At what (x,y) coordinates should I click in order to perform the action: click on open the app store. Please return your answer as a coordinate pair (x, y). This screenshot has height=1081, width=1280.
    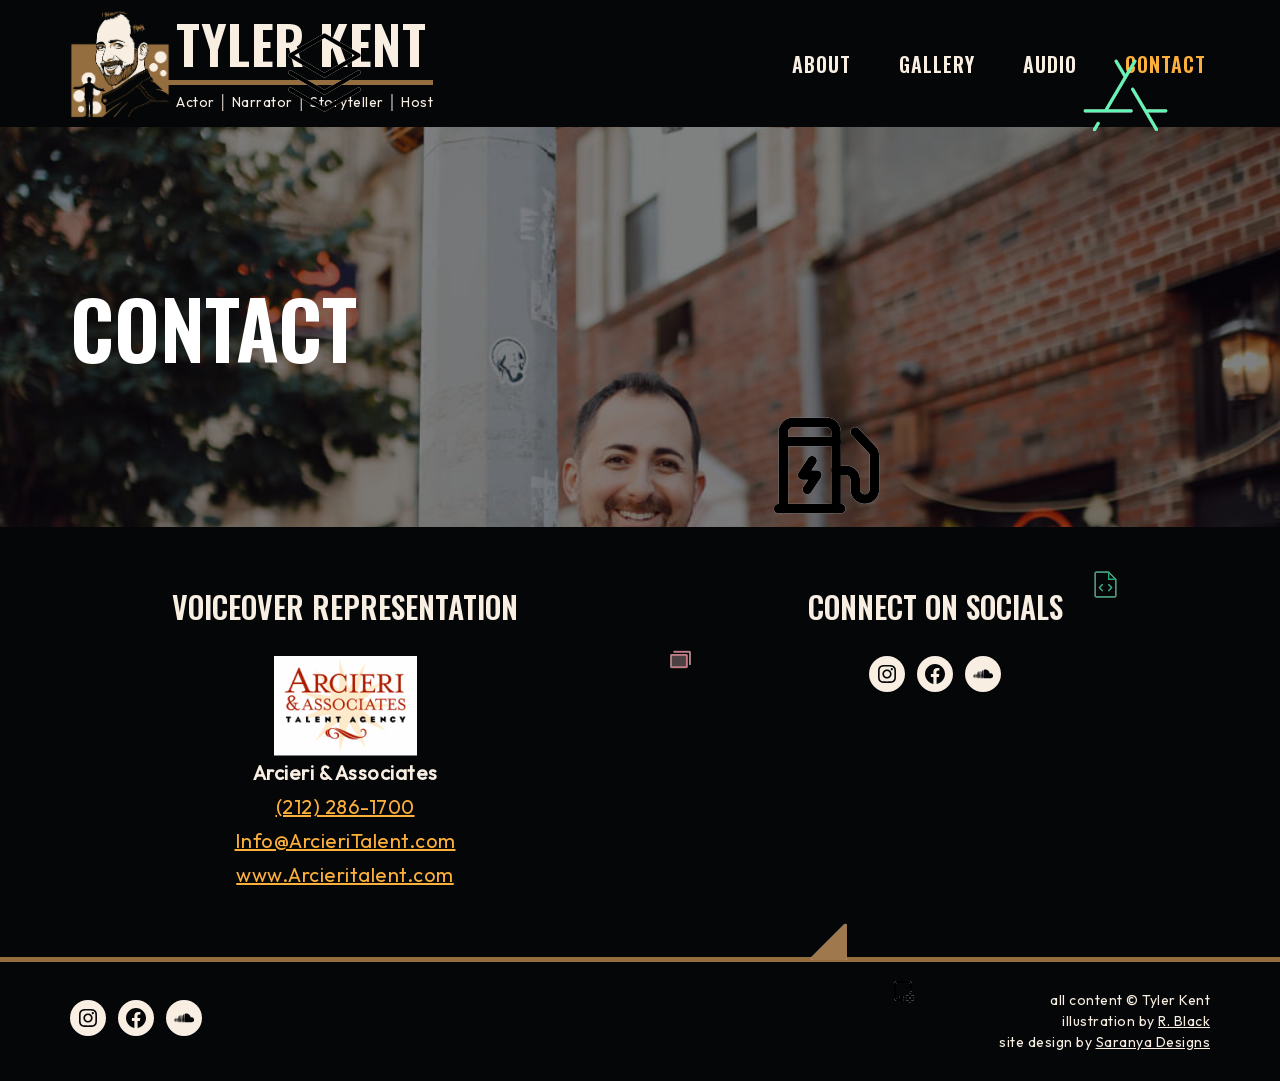
    Looking at the image, I should click on (1125, 98).